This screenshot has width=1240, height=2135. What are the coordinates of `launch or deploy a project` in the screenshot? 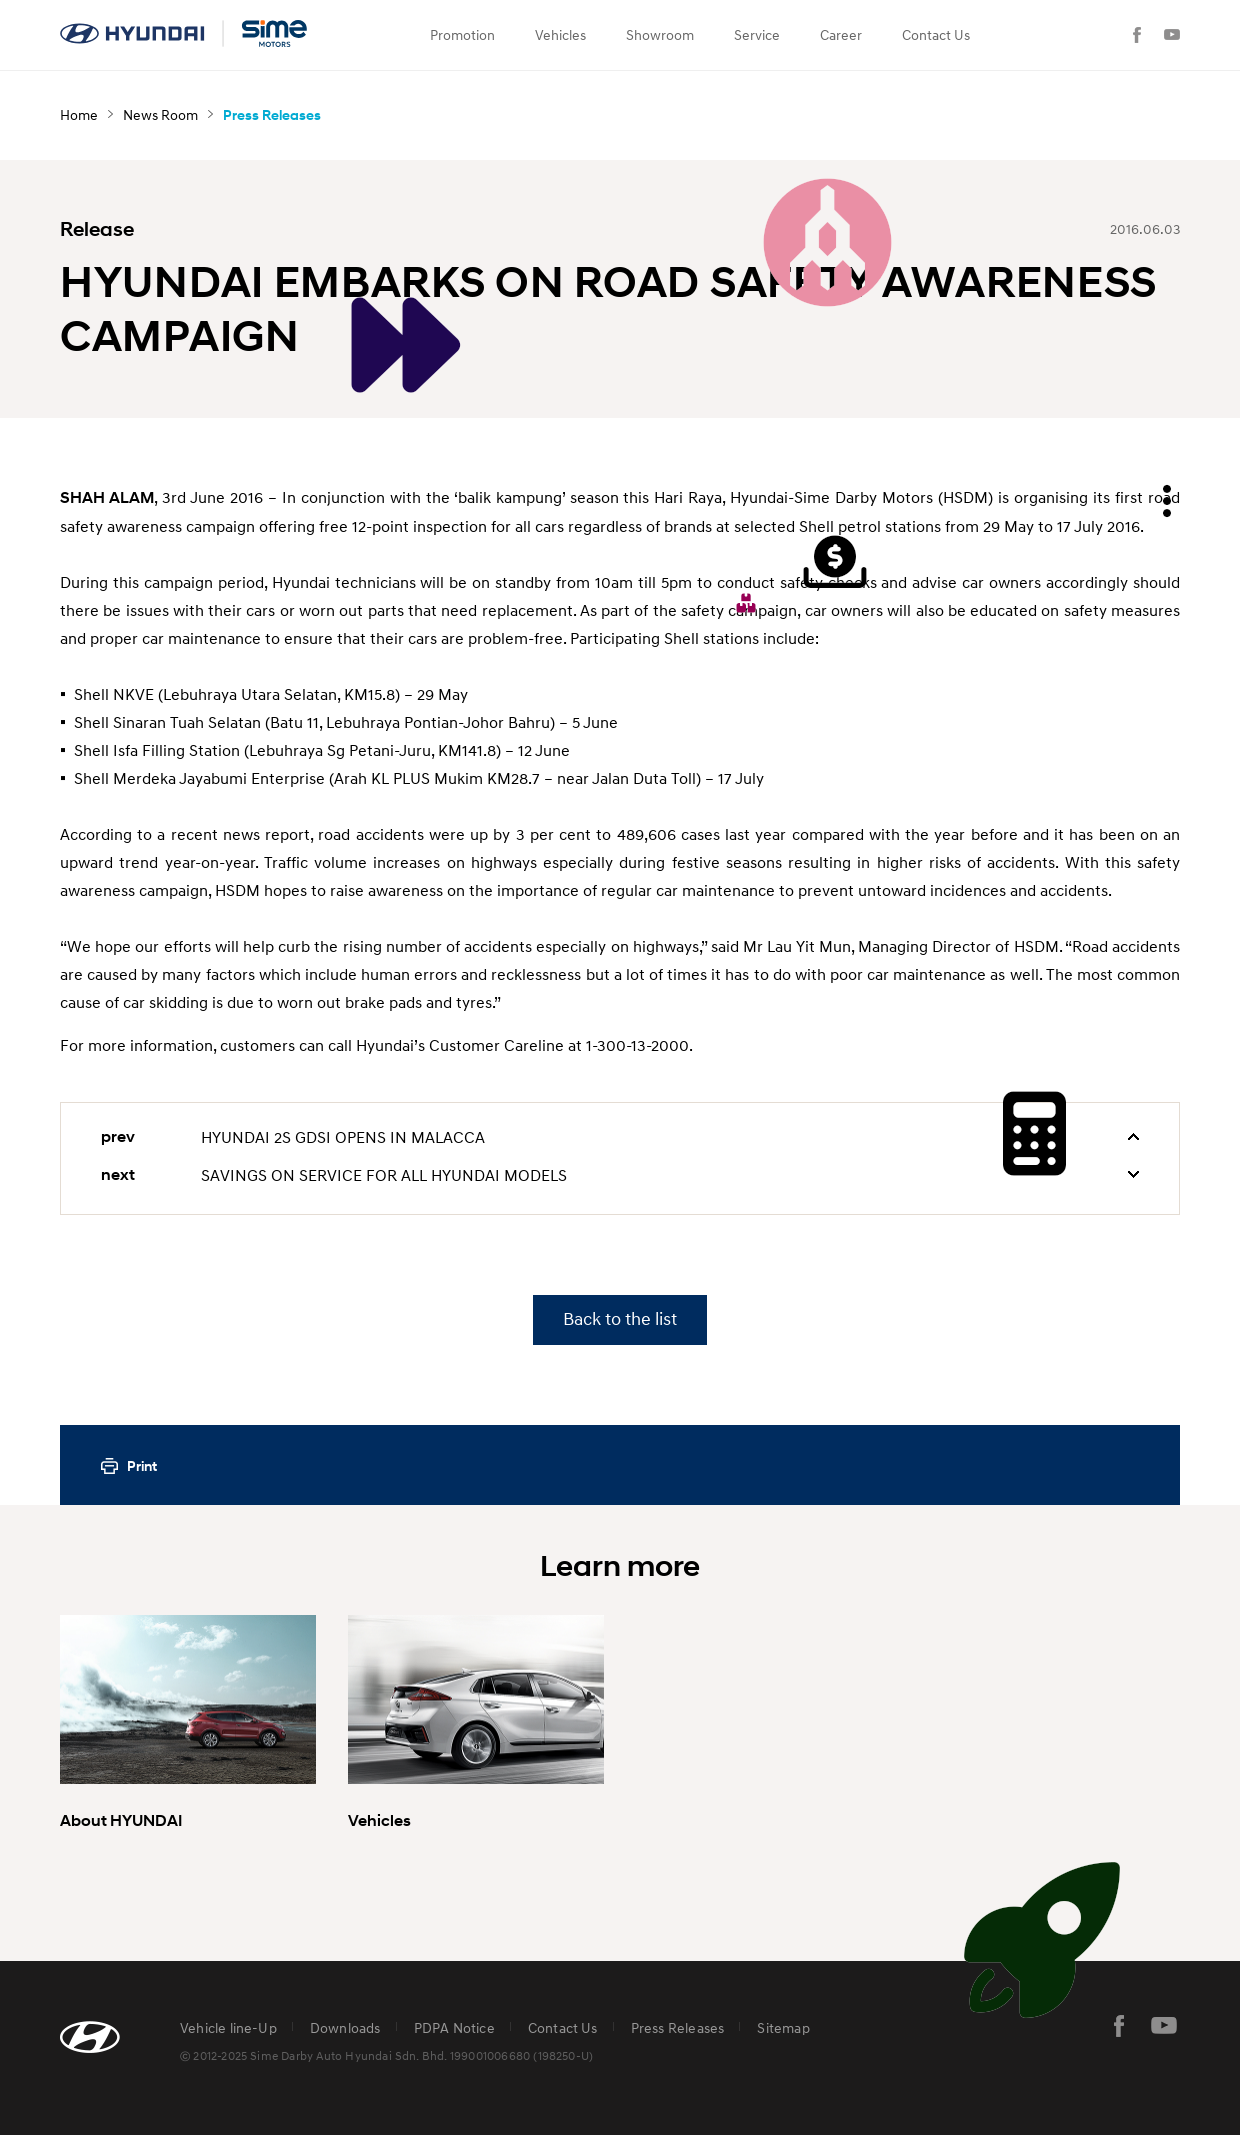 It's located at (1042, 1940).